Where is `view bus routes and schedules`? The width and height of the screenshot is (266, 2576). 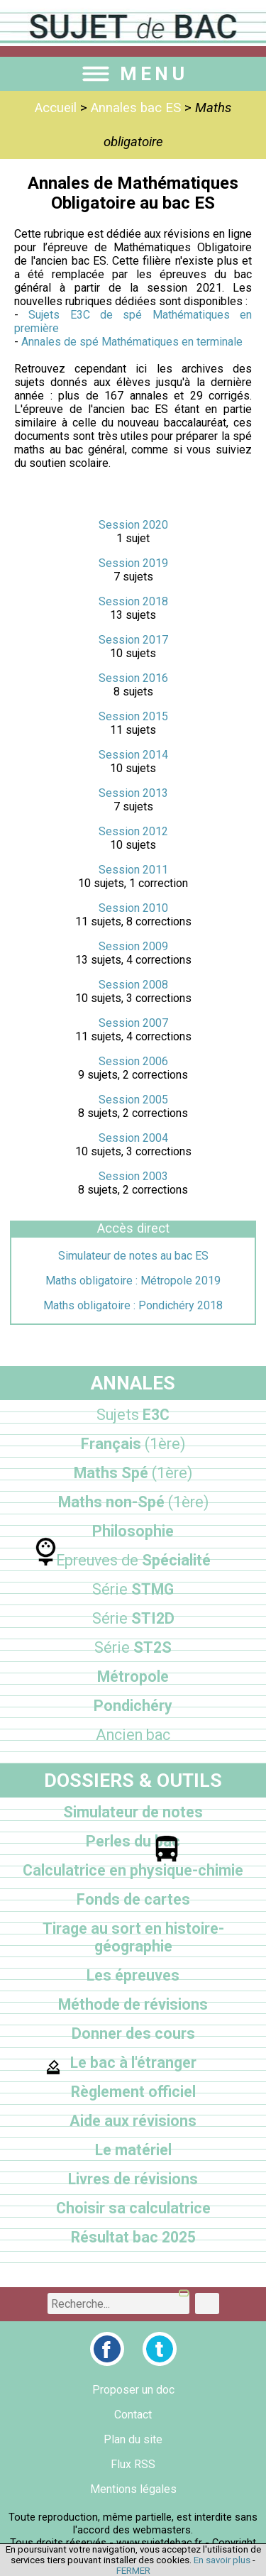
view bus routes and schedules is located at coordinates (167, 1849).